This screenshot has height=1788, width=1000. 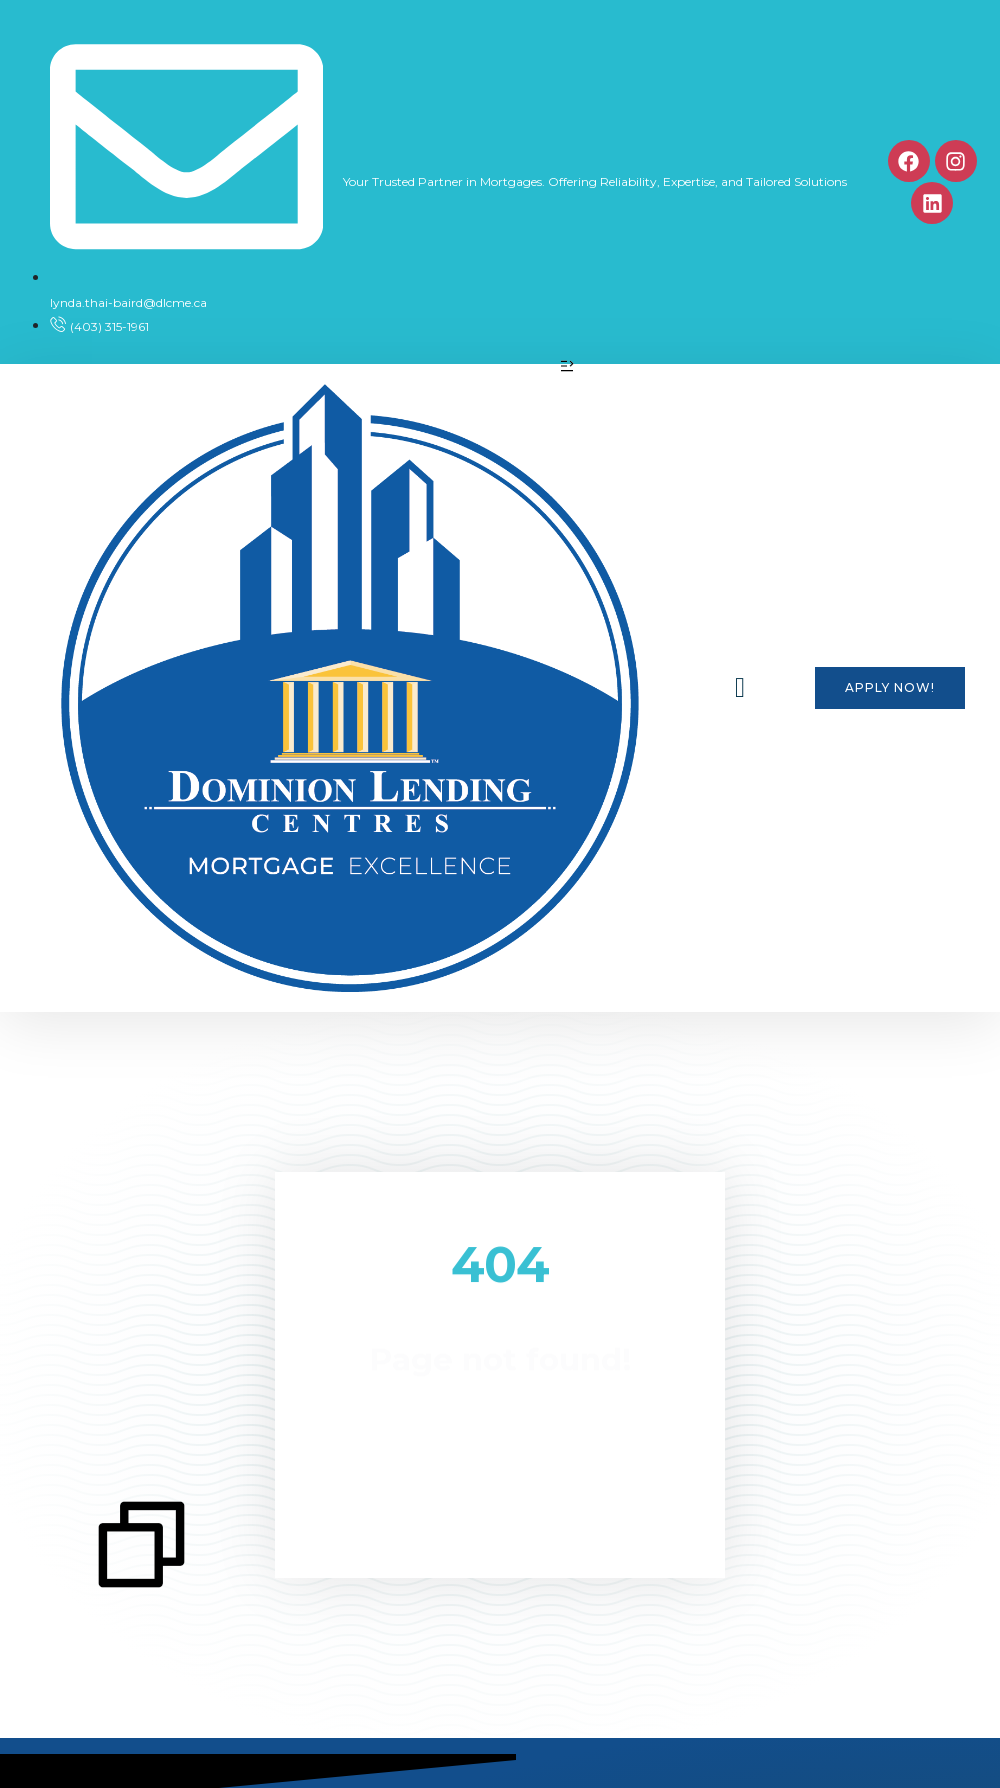 I want to click on expand the side navigation menu, so click(x=567, y=366).